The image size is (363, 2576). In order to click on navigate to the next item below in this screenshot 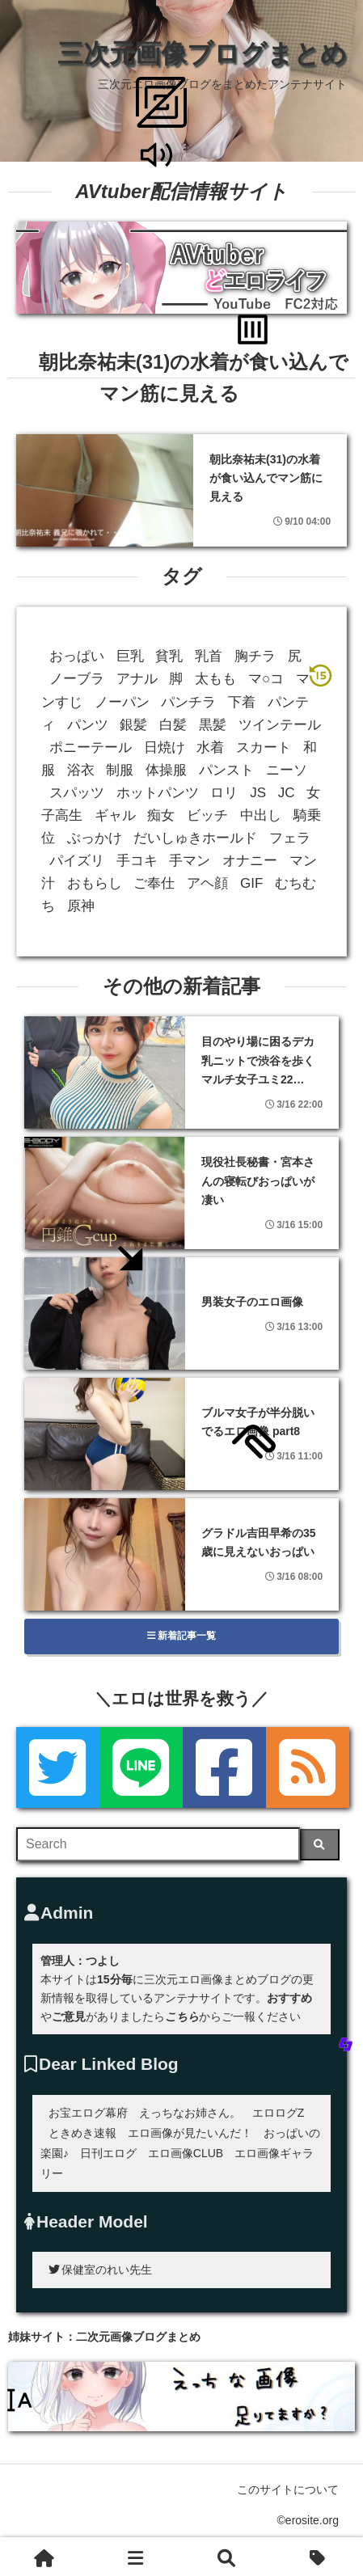, I will do `click(130, 1258)`.